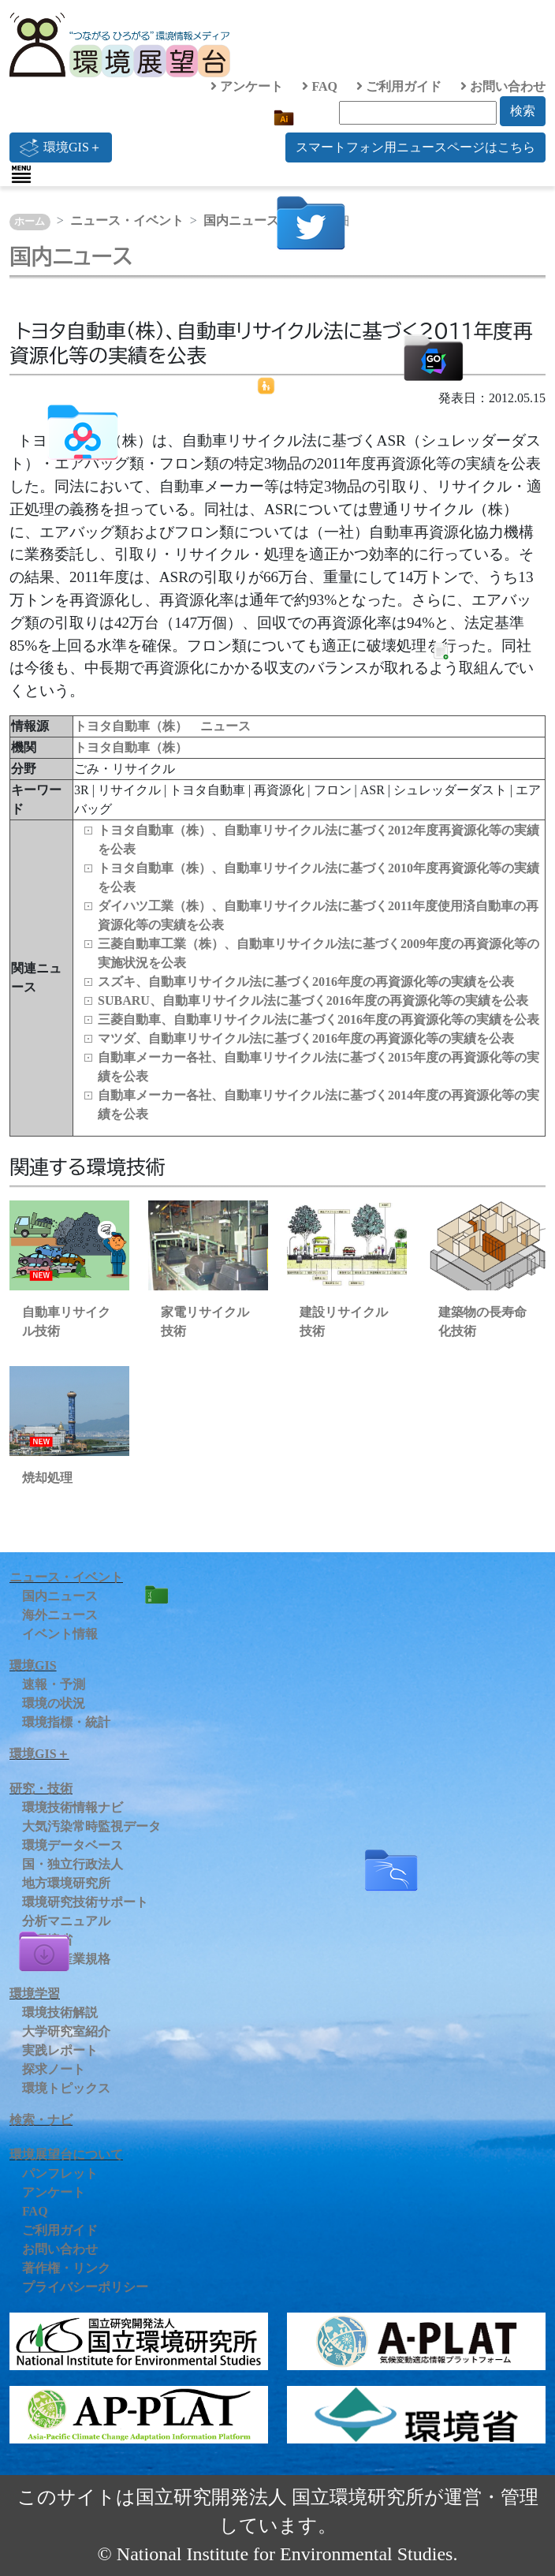 This screenshot has width=555, height=2576. I want to click on create a new document, so click(441, 651).